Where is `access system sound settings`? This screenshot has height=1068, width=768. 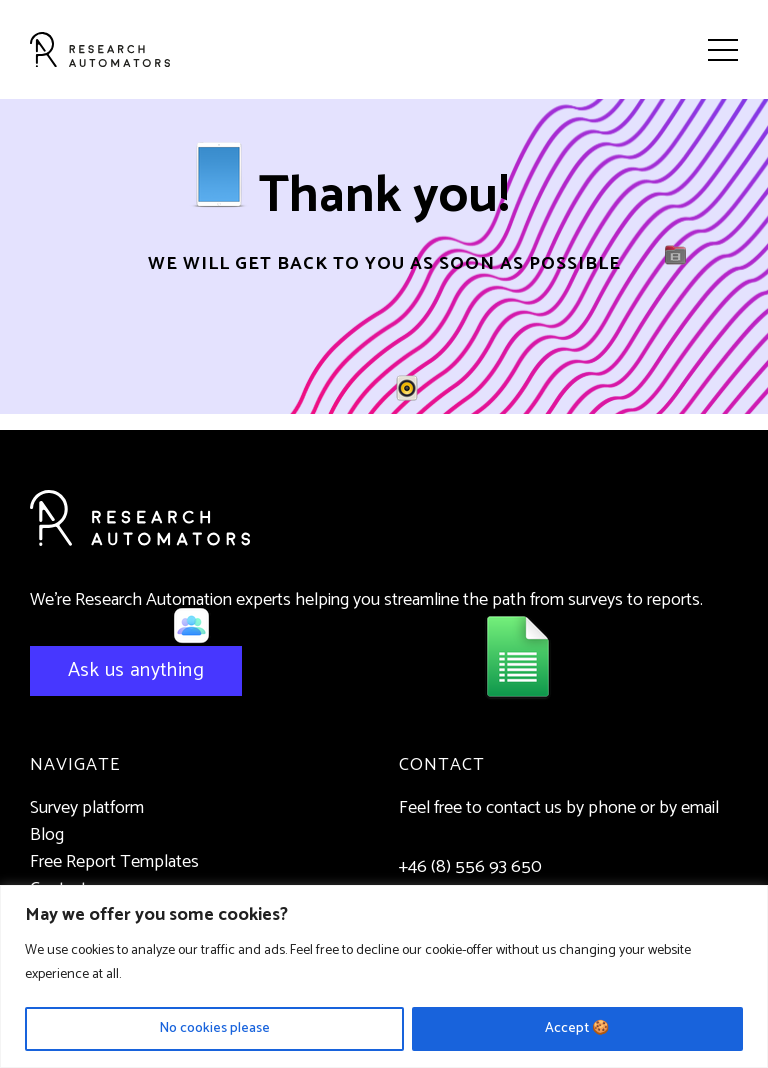 access system sound settings is located at coordinates (407, 388).